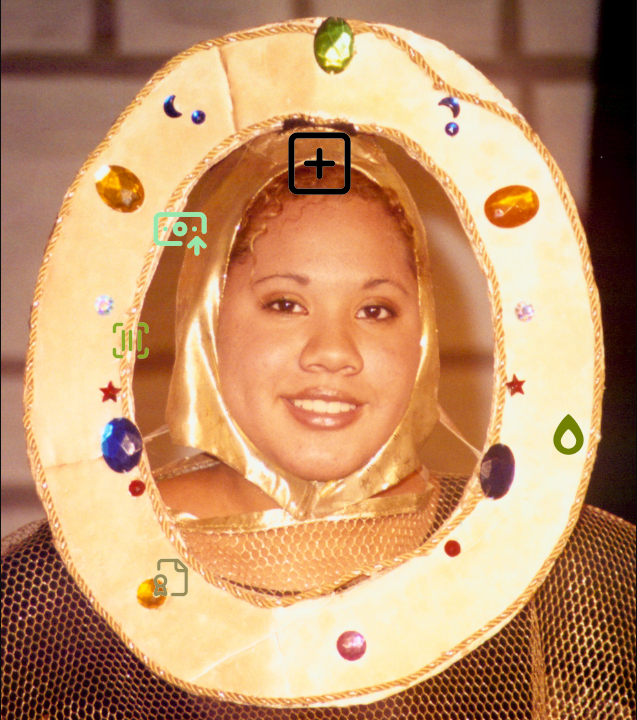 The image size is (637, 720). What do you see at coordinates (172, 577) in the screenshot?
I see `view certified or official document` at bounding box center [172, 577].